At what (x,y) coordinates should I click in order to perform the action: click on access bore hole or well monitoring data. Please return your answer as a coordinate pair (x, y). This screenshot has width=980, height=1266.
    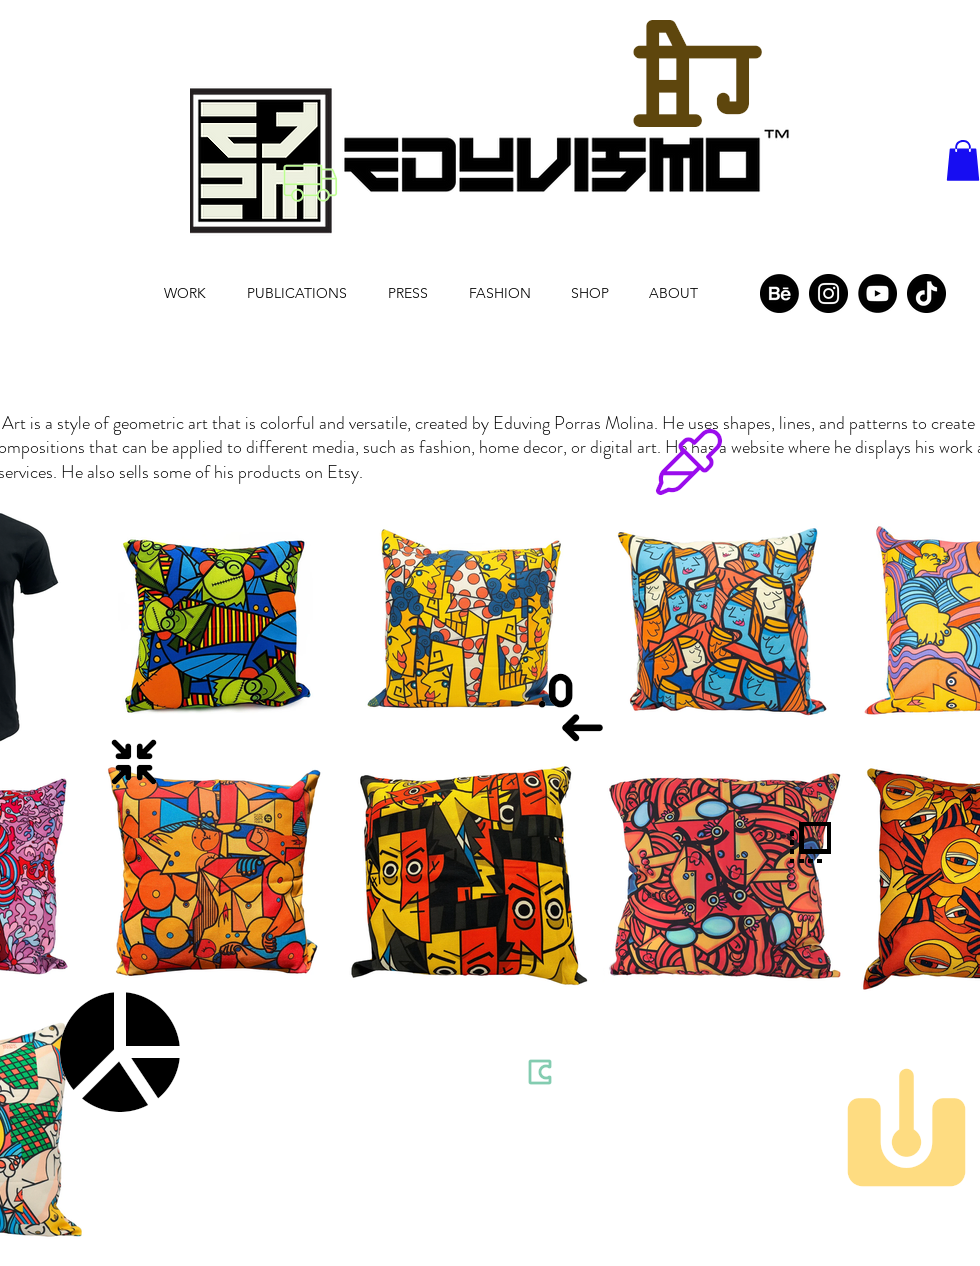
    Looking at the image, I should click on (906, 1127).